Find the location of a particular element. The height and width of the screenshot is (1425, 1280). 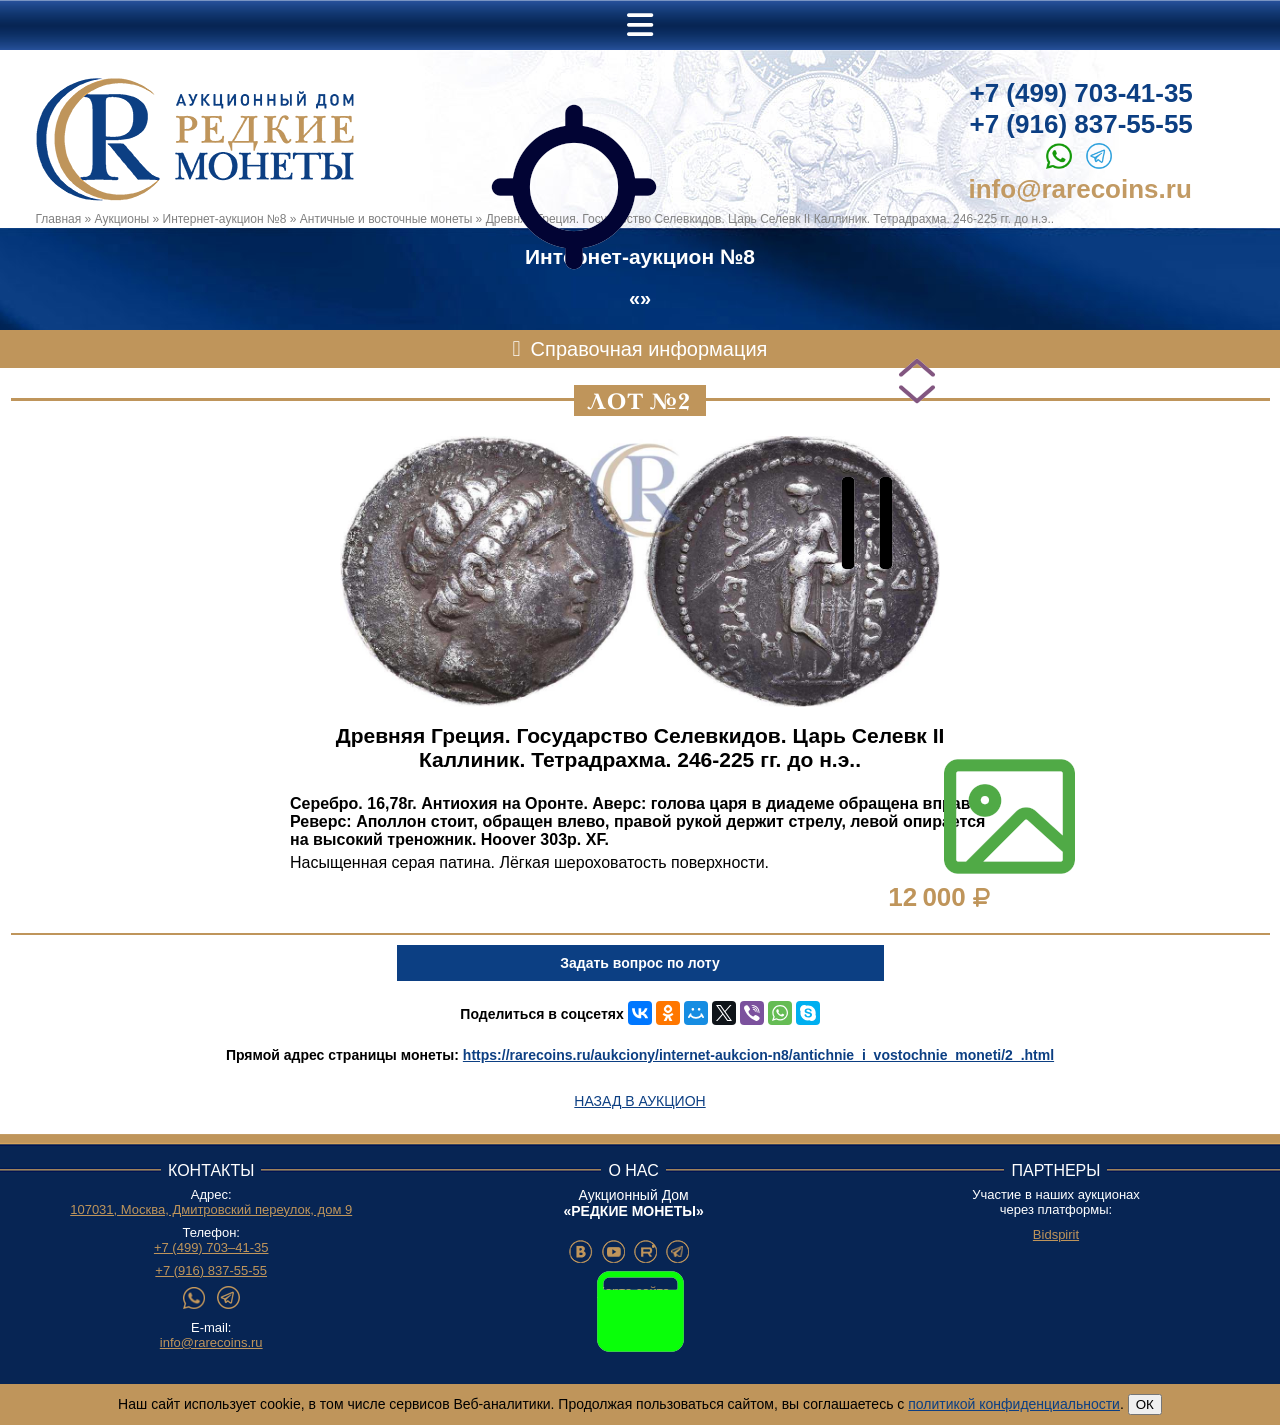

open browser or web view is located at coordinates (640, 1311).